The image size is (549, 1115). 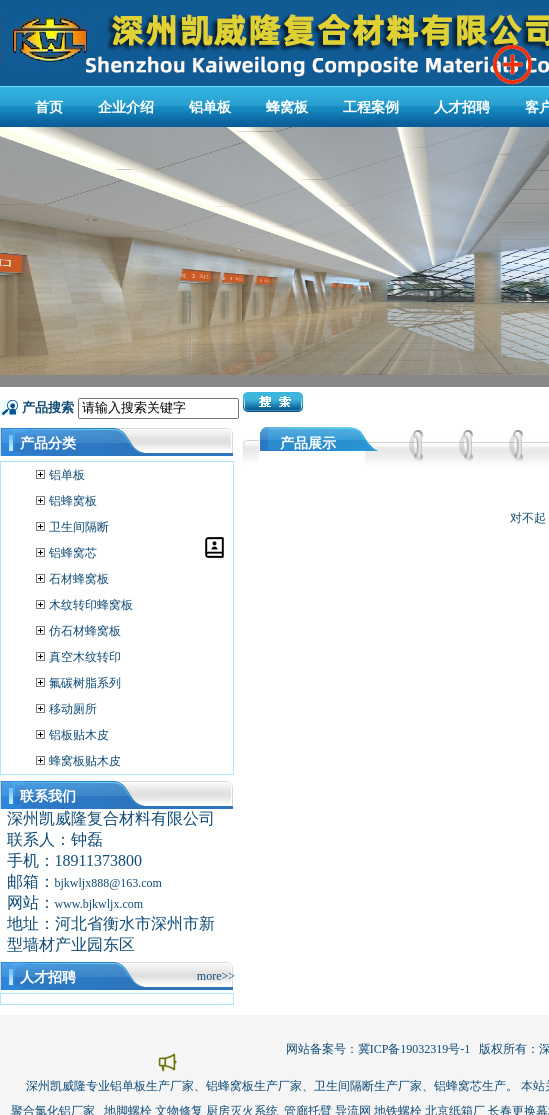 What do you see at coordinates (214, 547) in the screenshot?
I see `open your contacts book` at bounding box center [214, 547].